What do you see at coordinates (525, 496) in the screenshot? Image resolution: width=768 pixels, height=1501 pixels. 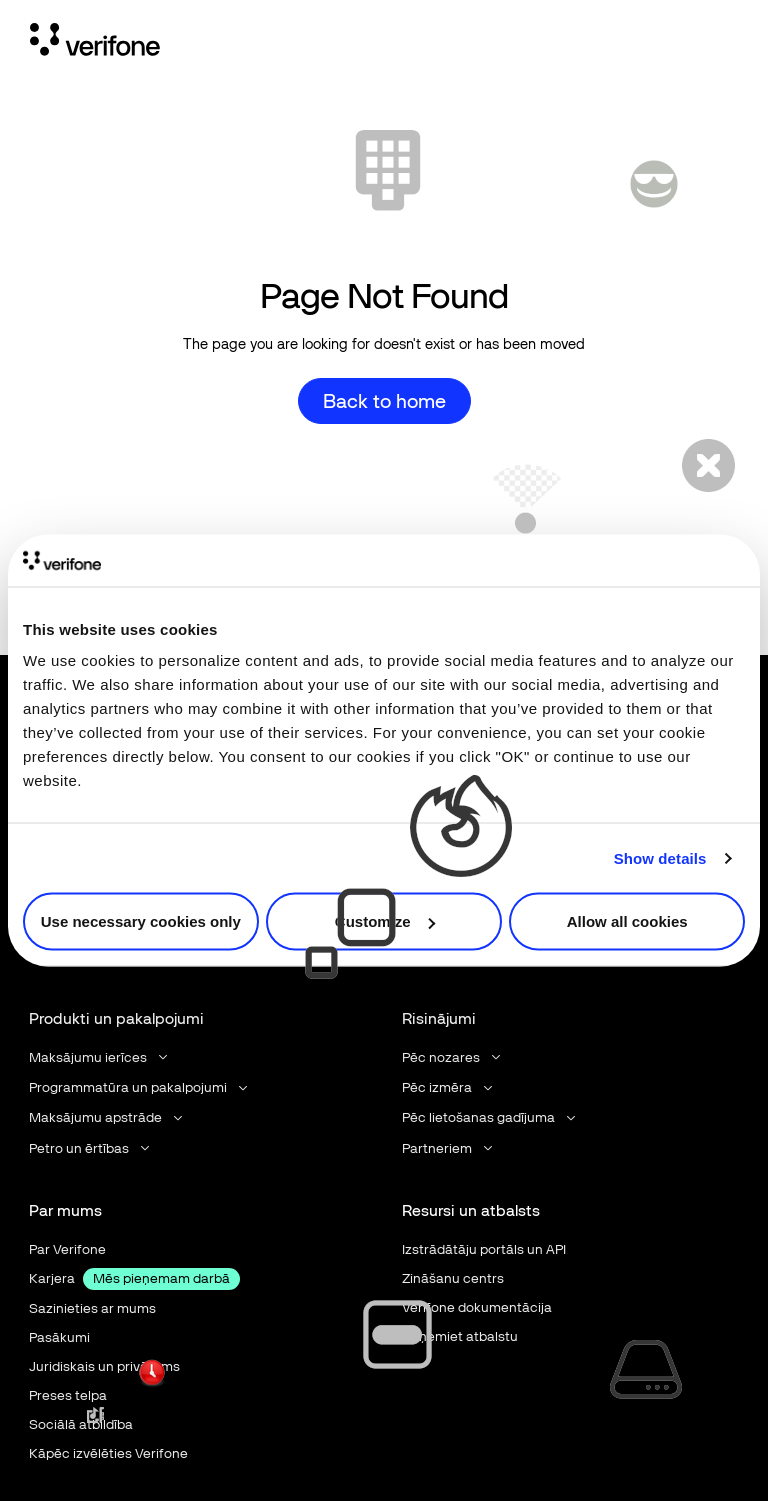 I see `indicates active wireless network connection` at bounding box center [525, 496].